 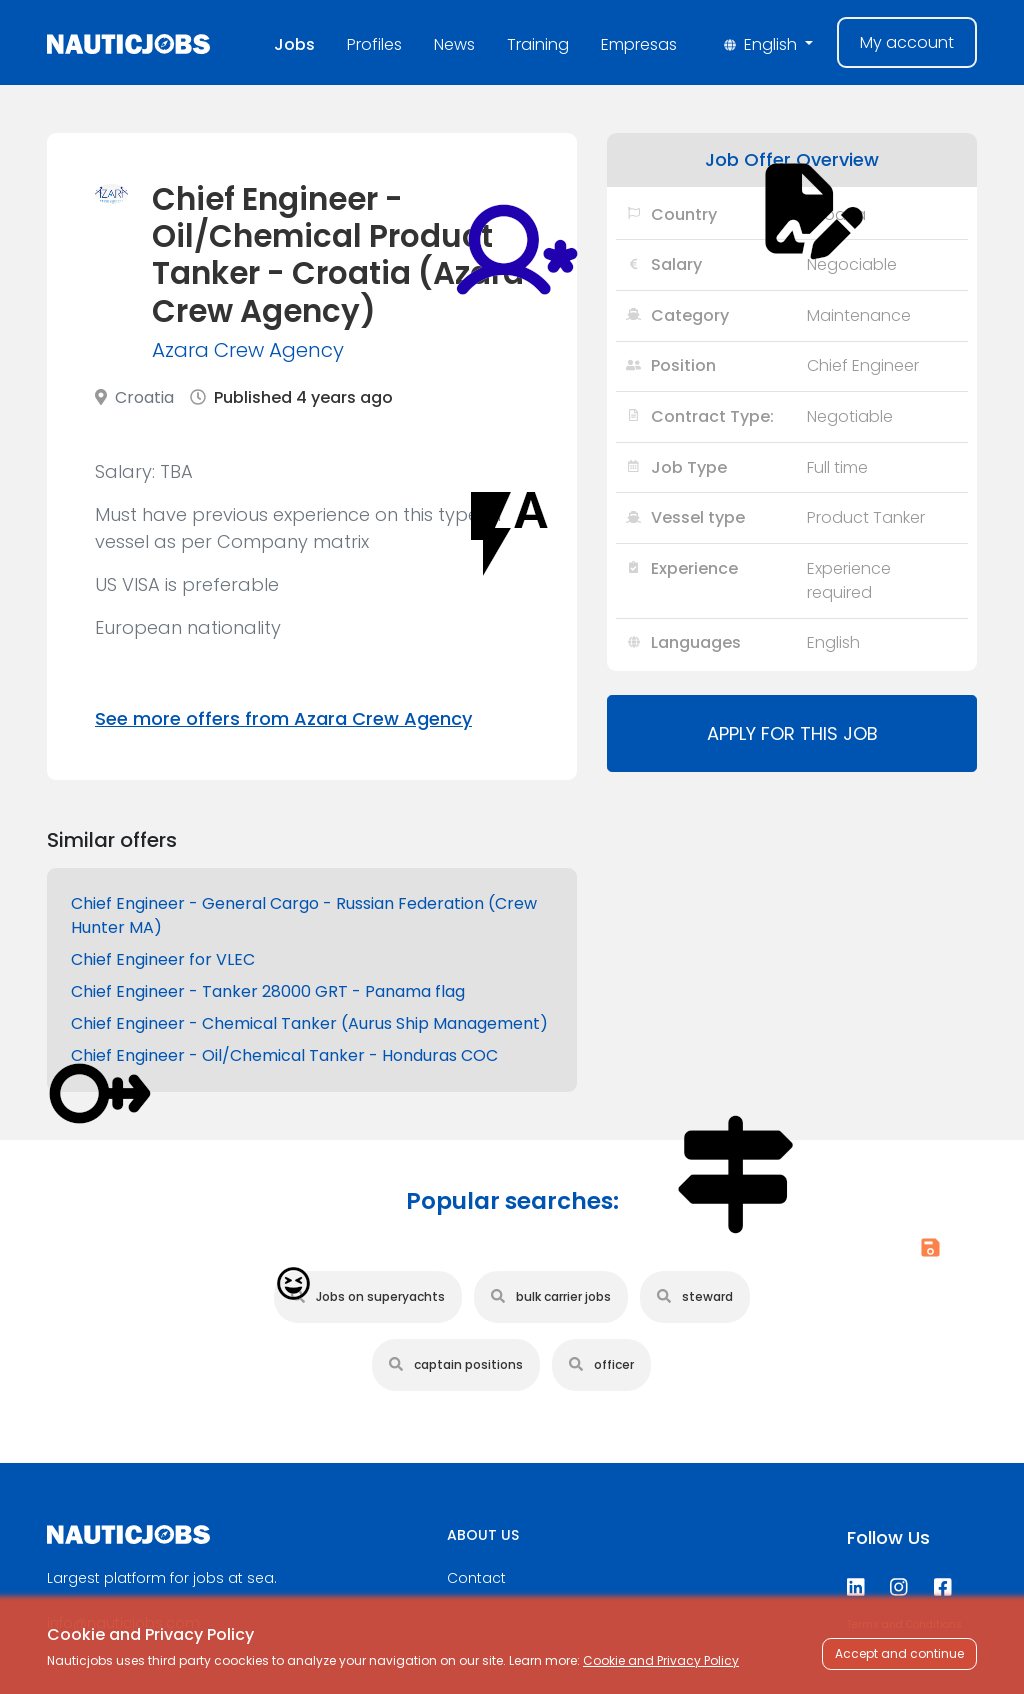 What do you see at coordinates (735, 1174) in the screenshot?
I see `navigate to directions or wayfinding` at bounding box center [735, 1174].